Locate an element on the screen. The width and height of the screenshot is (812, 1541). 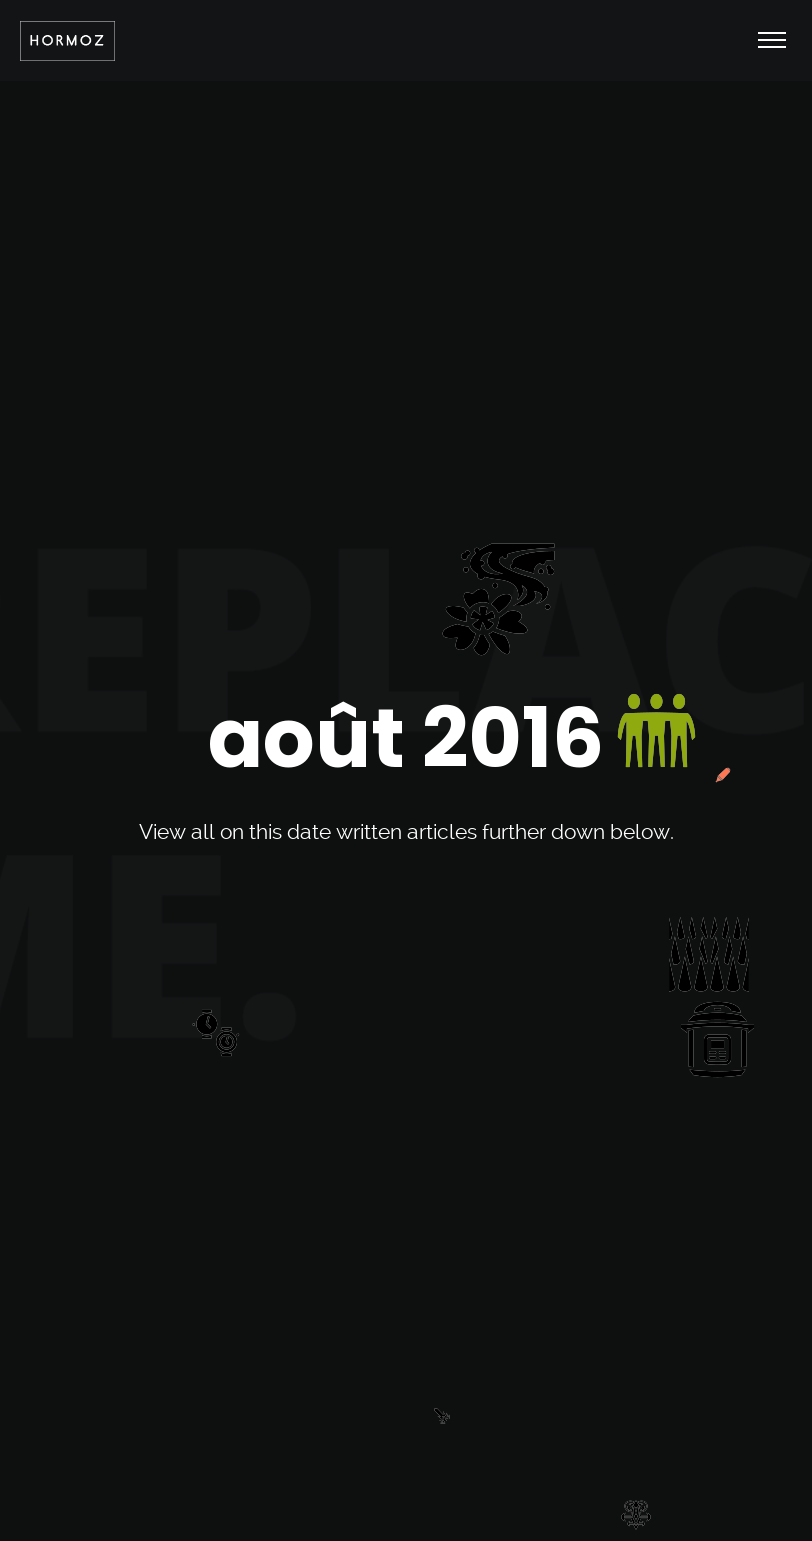
view your friends list is located at coordinates (656, 730).